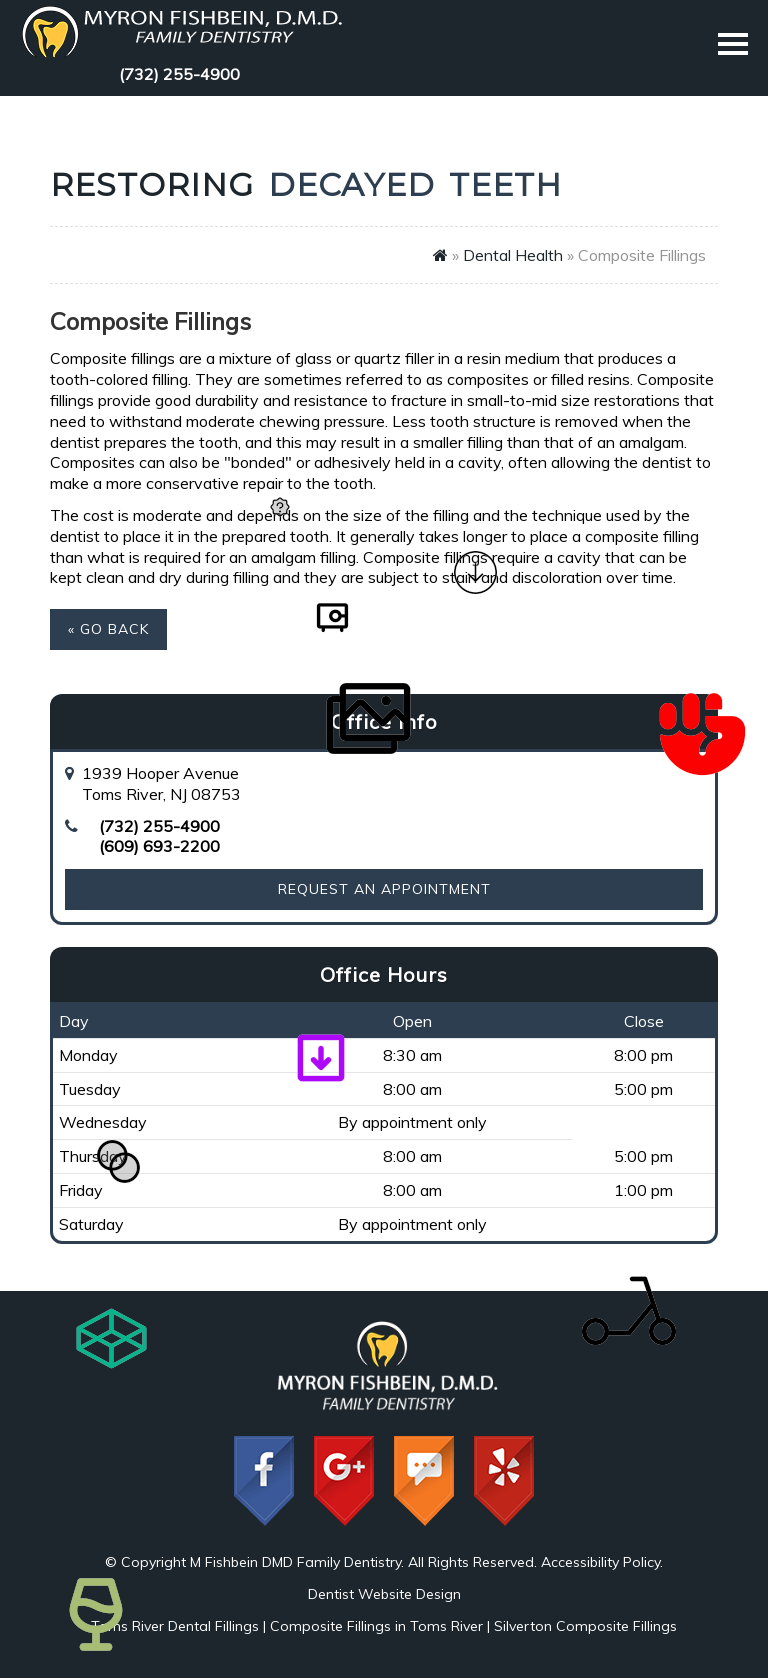  Describe the element at coordinates (332, 616) in the screenshot. I see `access secure storage or vault` at that location.